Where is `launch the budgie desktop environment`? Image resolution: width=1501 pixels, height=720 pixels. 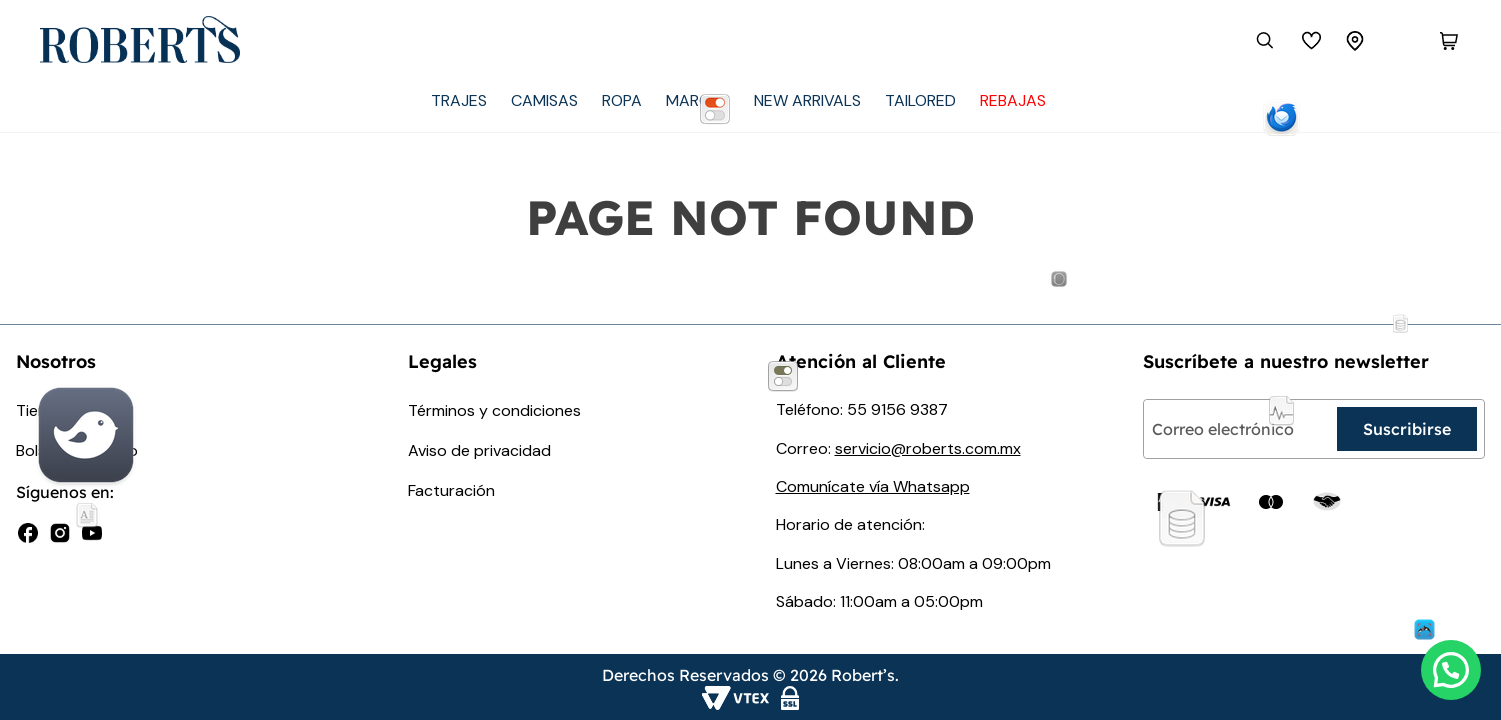 launch the budgie desktop environment is located at coordinates (86, 435).